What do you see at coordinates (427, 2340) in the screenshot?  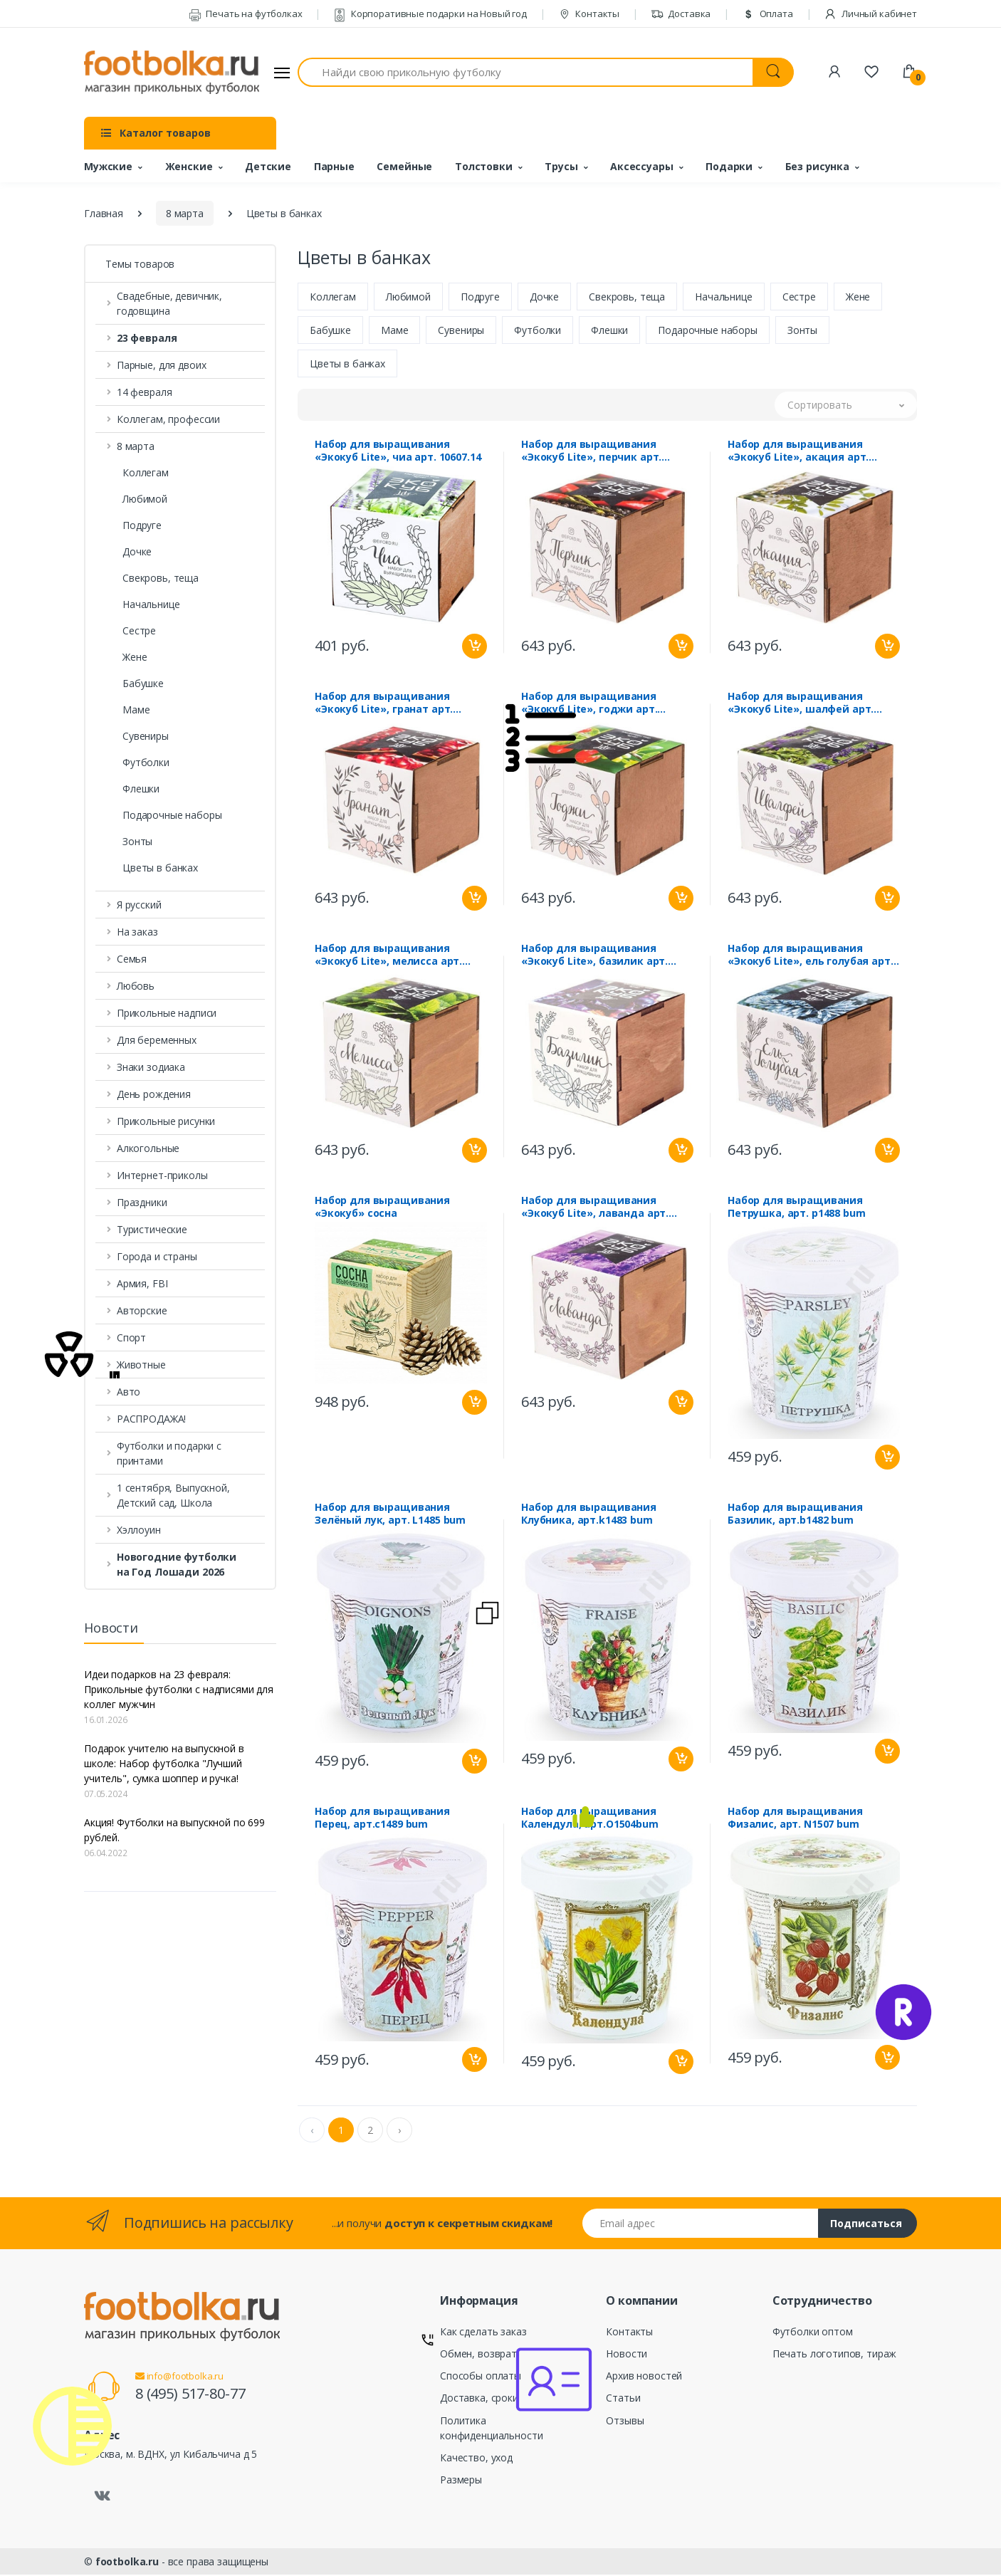 I see `call on hold` at bounding box center [427, 2340].